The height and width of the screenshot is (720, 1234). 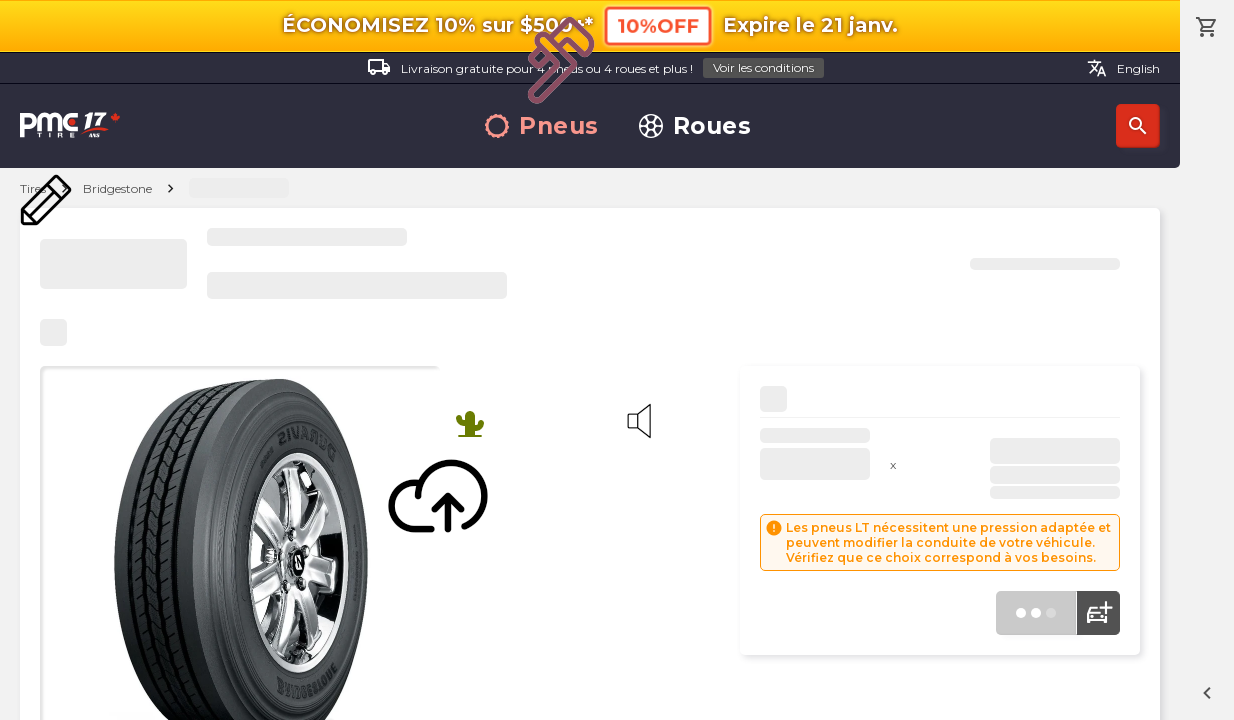 What do you see at coordinates (470, 425) in the screenshot?
I see `indicates desert or arid climate category` at bounding box center [470, 425].